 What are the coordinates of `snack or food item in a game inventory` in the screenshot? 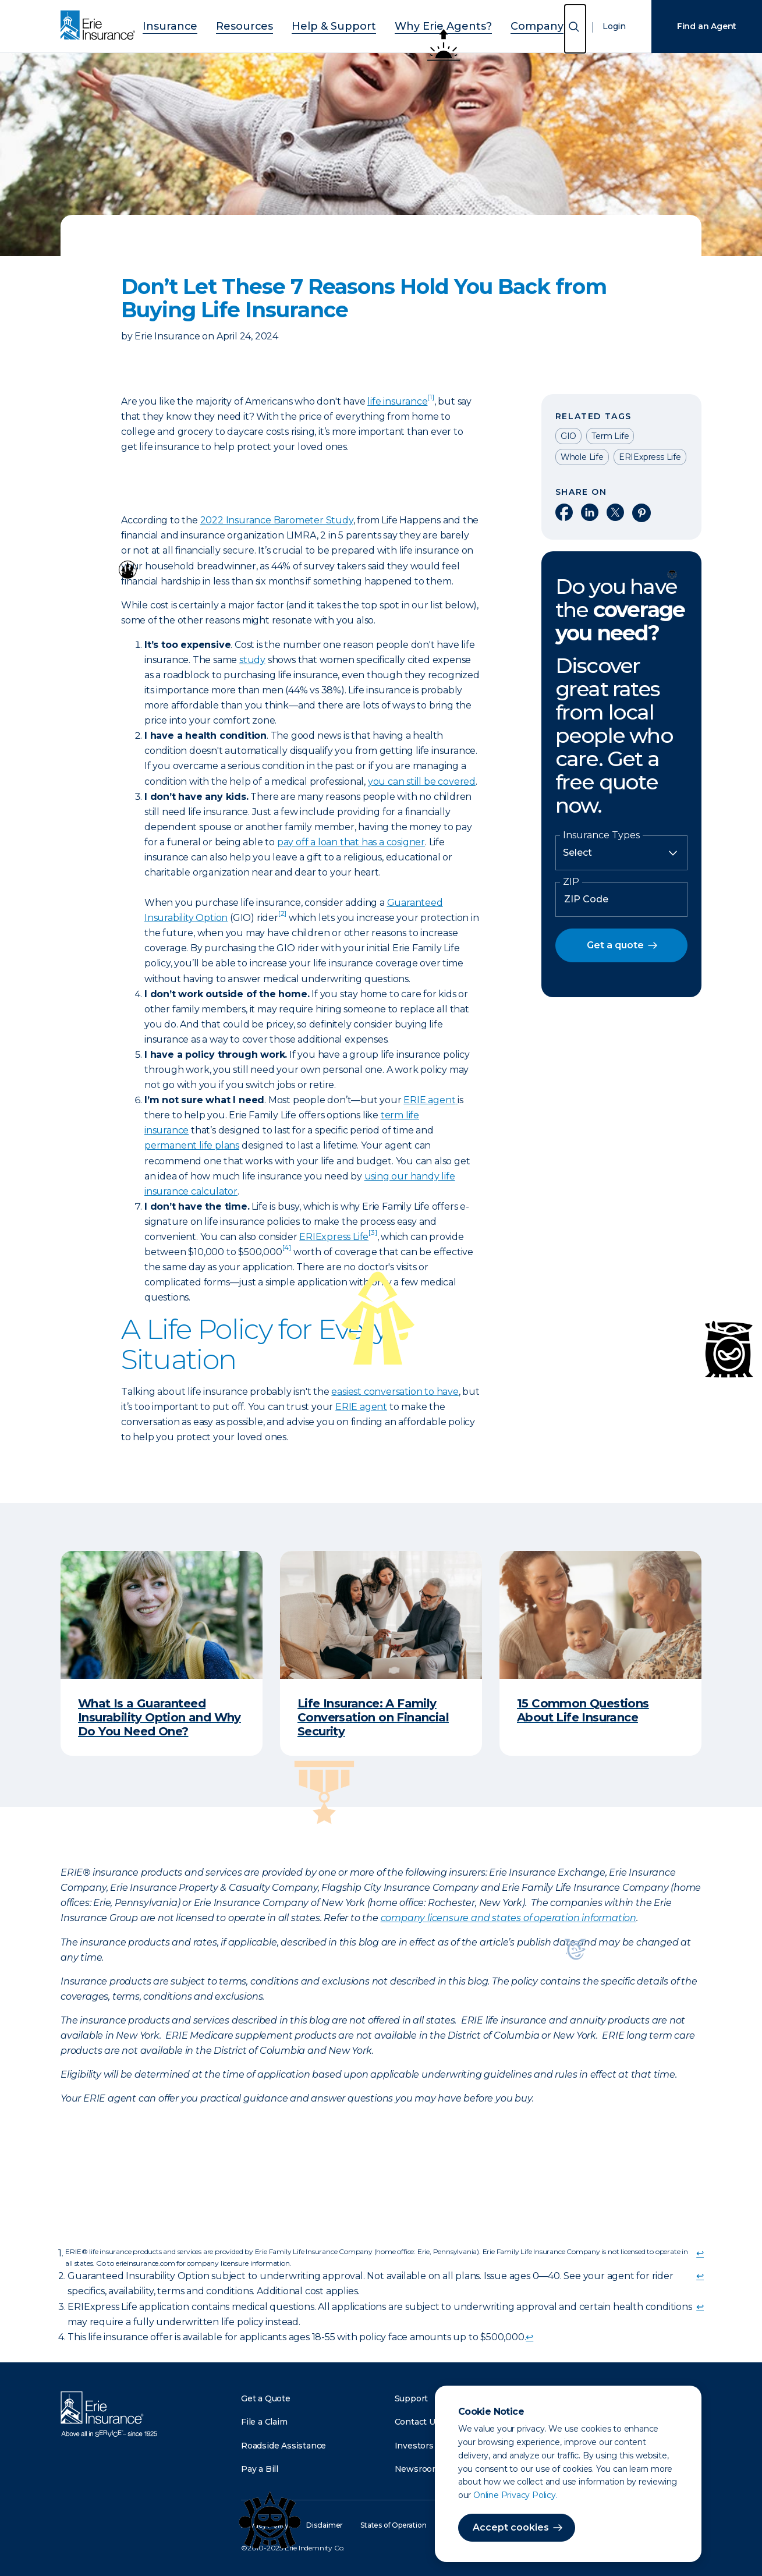 It's located at (729, 1349).